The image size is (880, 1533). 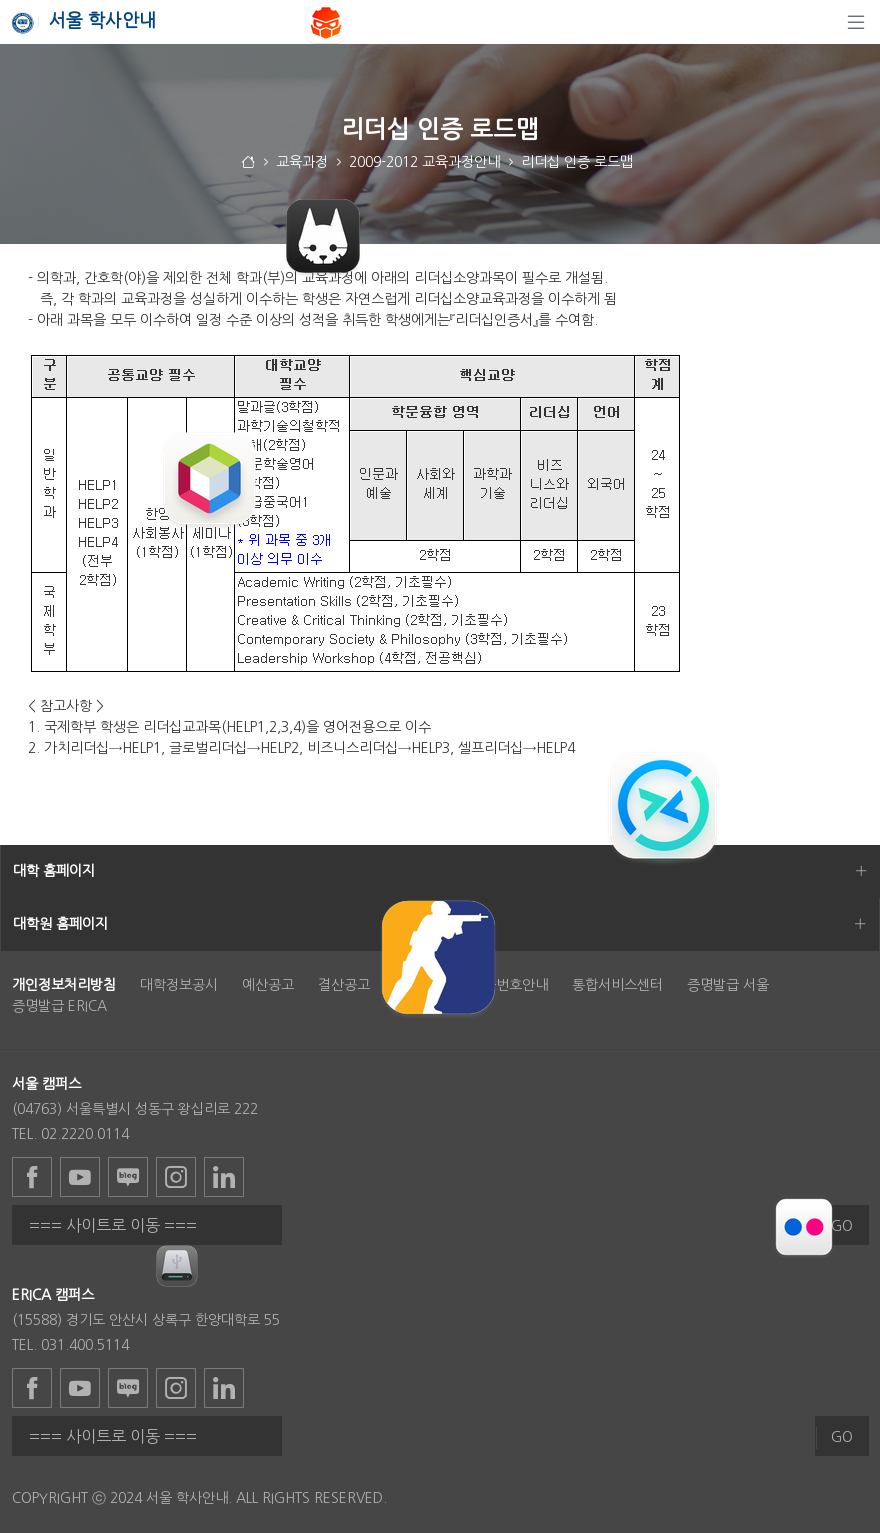 I want to click on connect your Flickr account, so click(x=804, y=1227).